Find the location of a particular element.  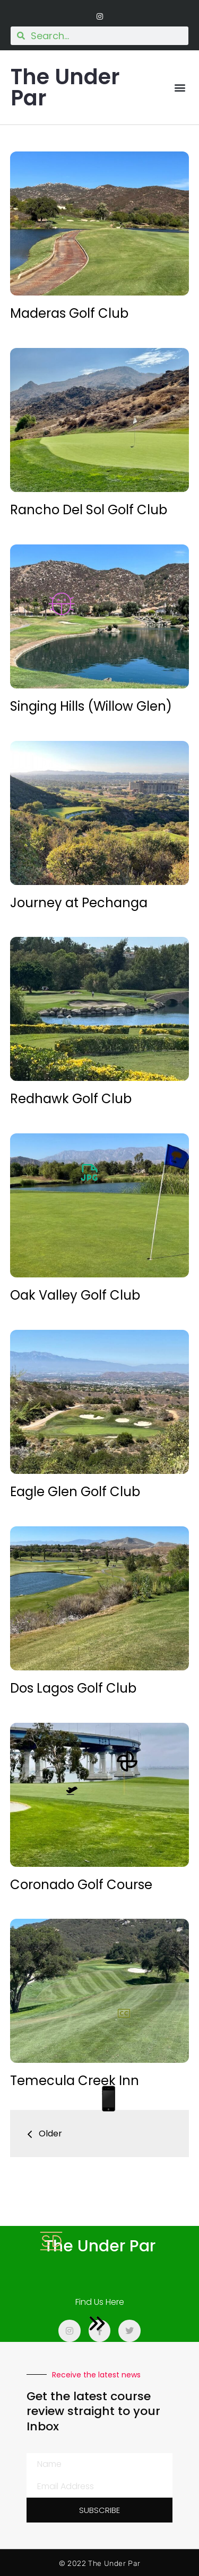

iPhone device icon is located at coordinates (108, 2098).